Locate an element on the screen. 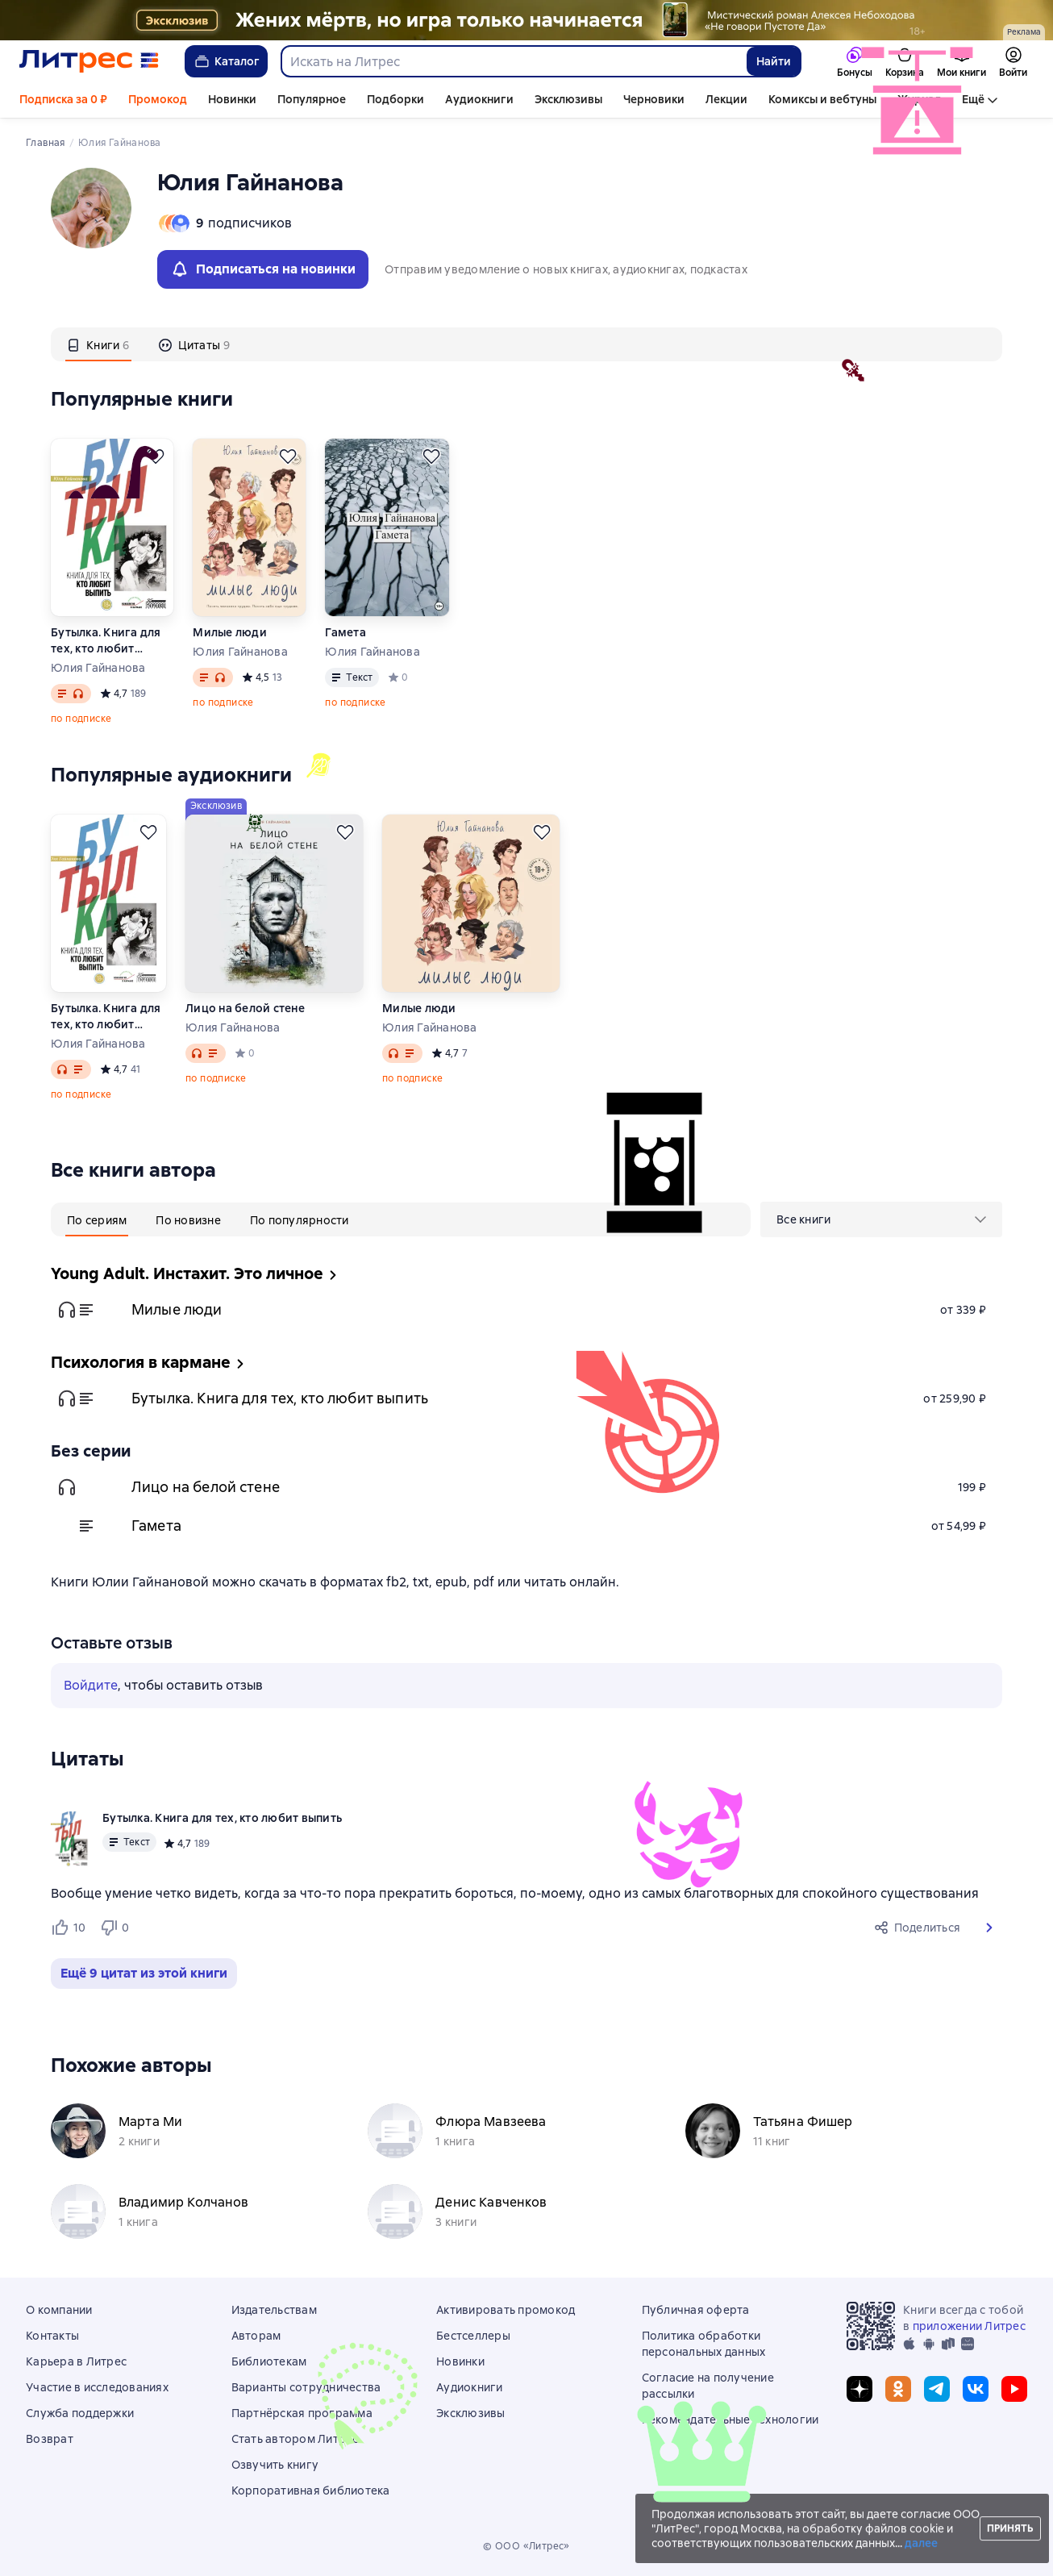 This screenshot has height=2576, width=1053. access sea creatures or aquatic animals category is located at coordinates (113, 472).